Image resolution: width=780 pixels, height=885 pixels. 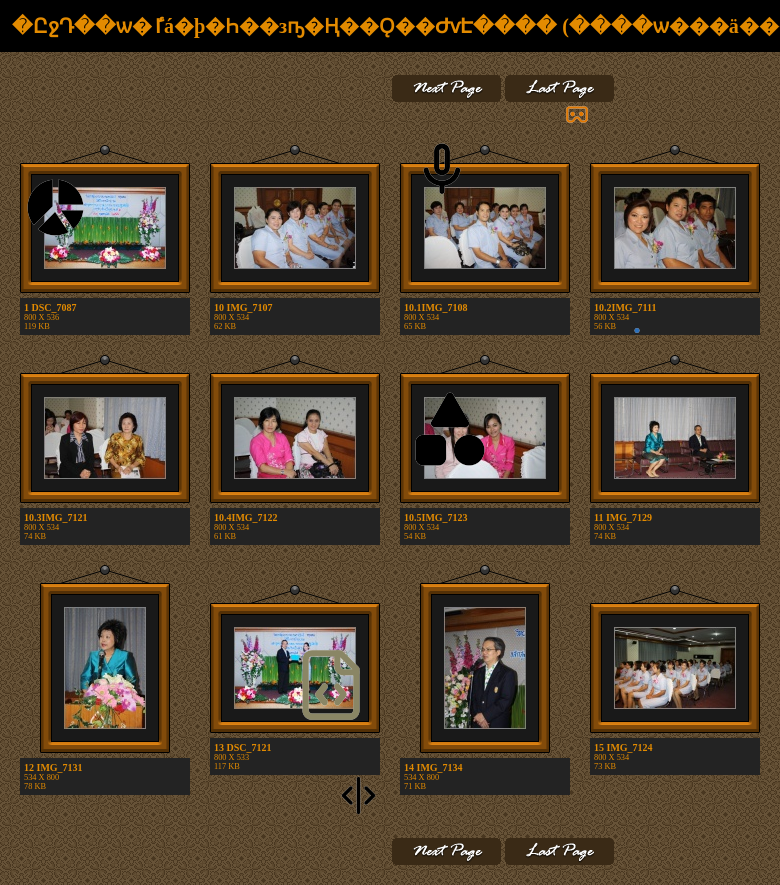 What do you see at coordinates (637, 316) in the screenshot?
I see `no wifi signal available` at bounding box center [637, 316].